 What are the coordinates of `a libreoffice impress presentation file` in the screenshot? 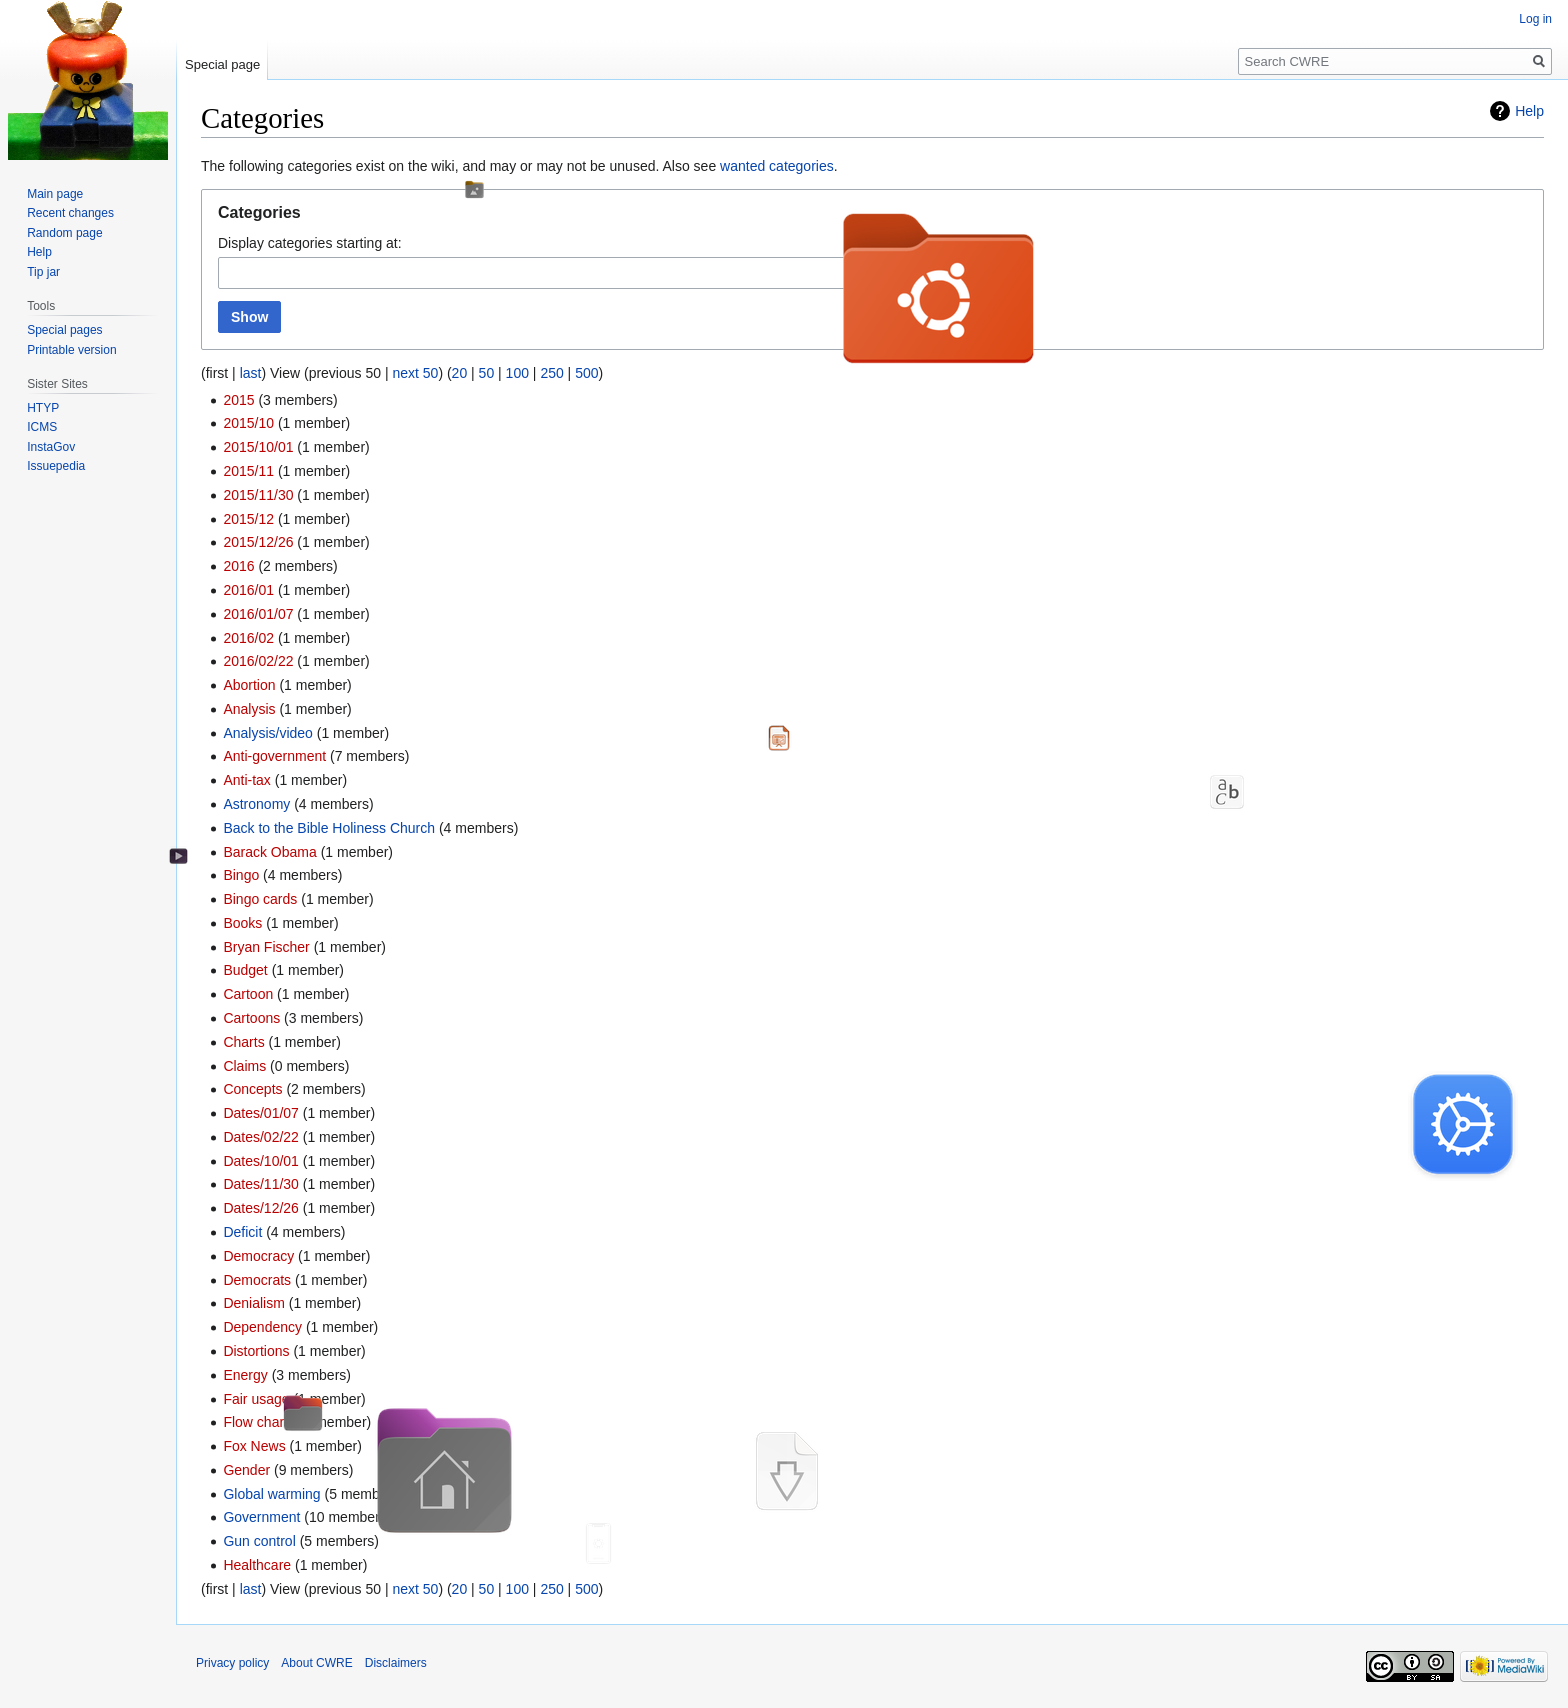 It's located at (779, 738).